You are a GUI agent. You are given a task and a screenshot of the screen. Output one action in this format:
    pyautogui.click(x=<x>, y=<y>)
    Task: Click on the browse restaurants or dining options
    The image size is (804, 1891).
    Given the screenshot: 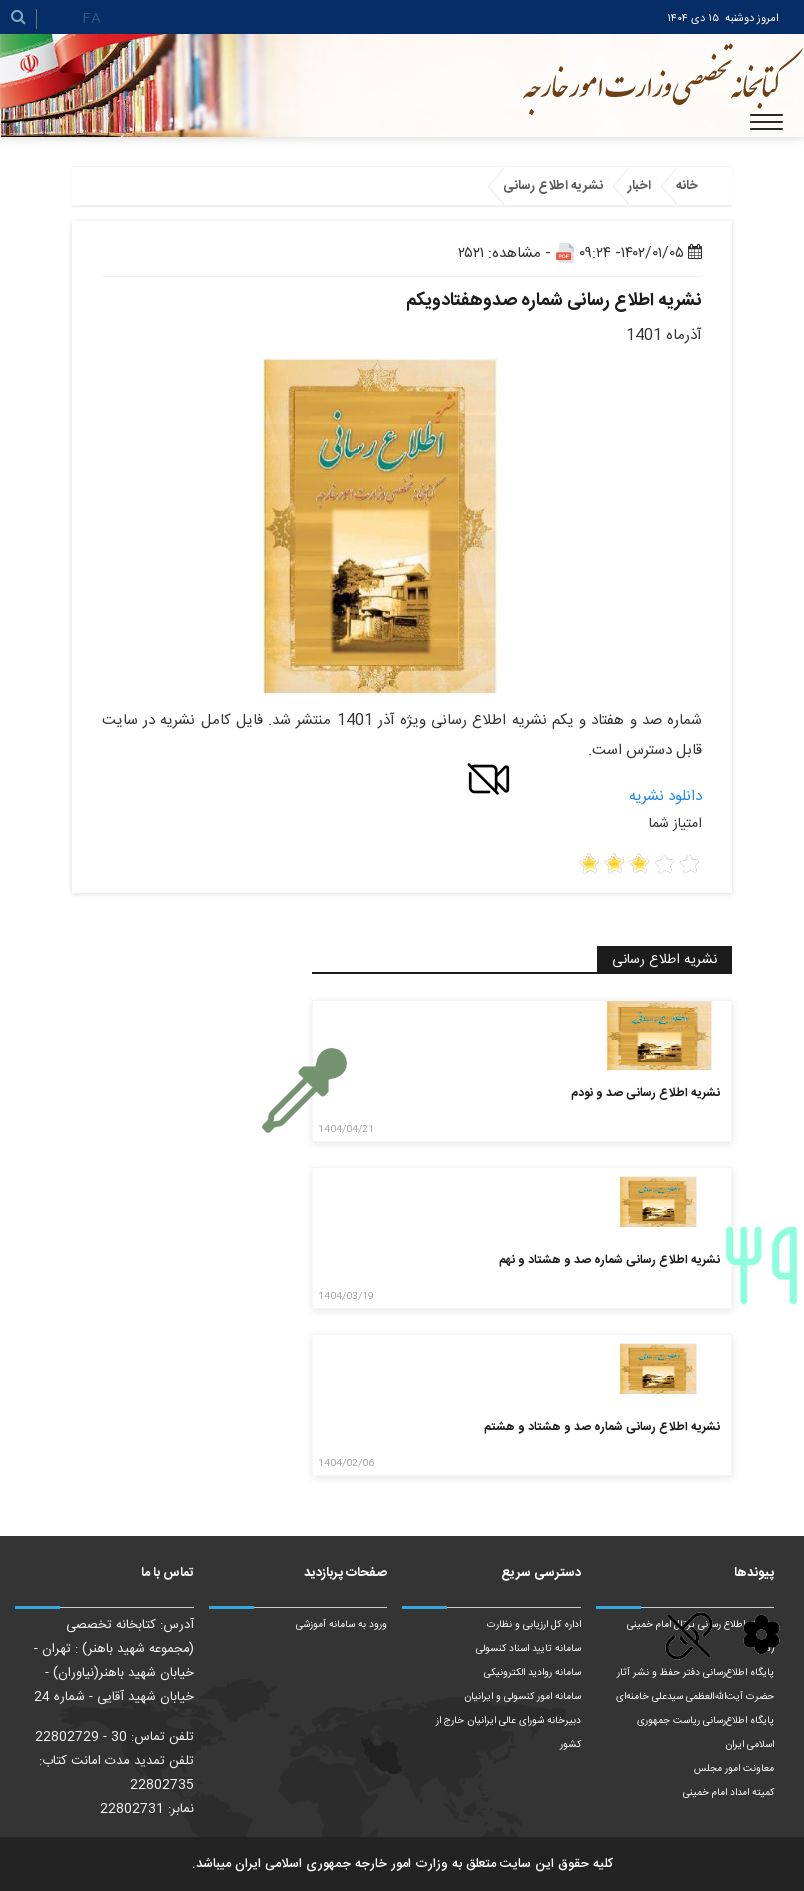 What is the action you would take?
    pyautogui.click(x=761, y=1265)
    